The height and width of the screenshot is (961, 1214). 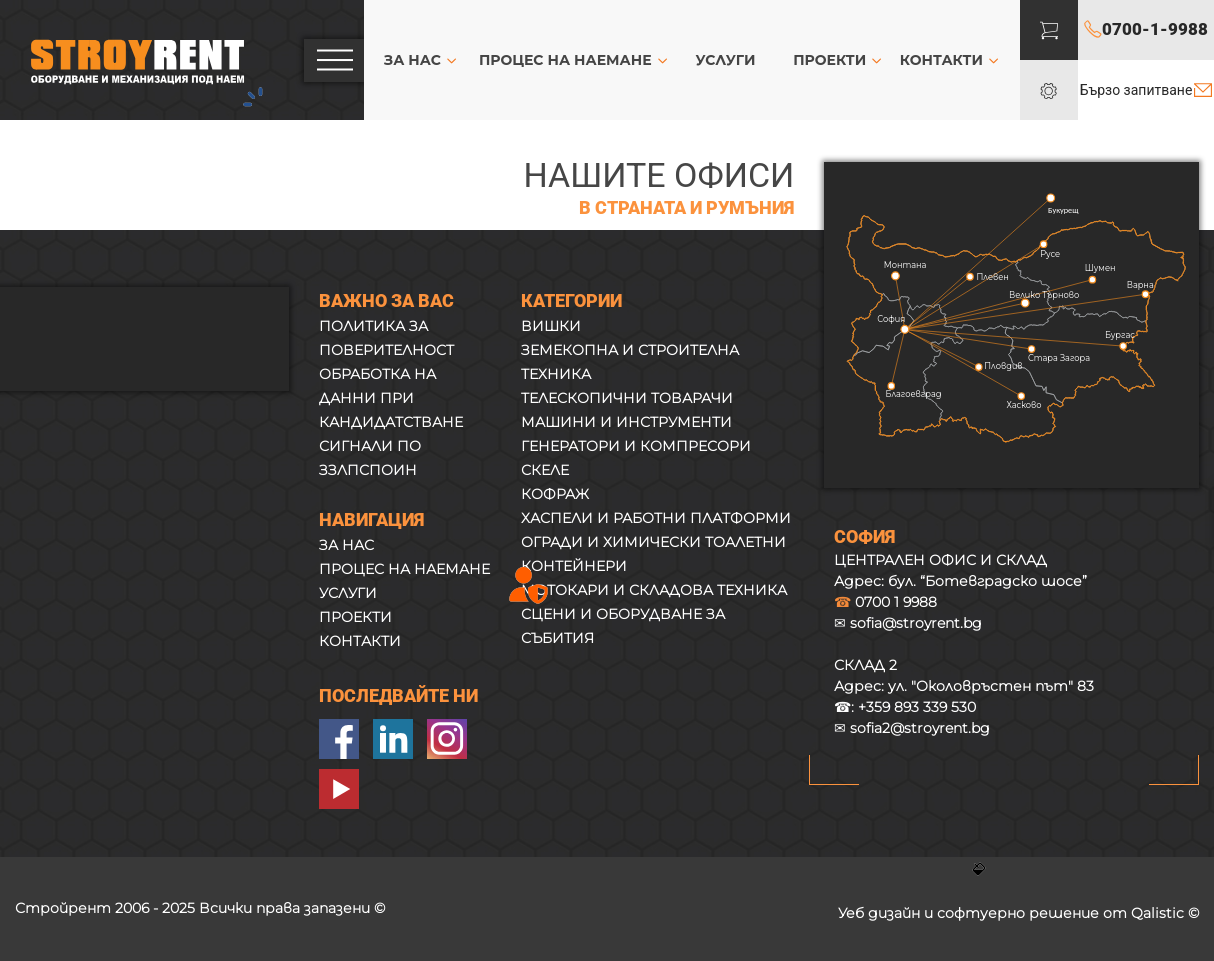 I want to click on access user privacy and security settings, so click(x=528, y=584).